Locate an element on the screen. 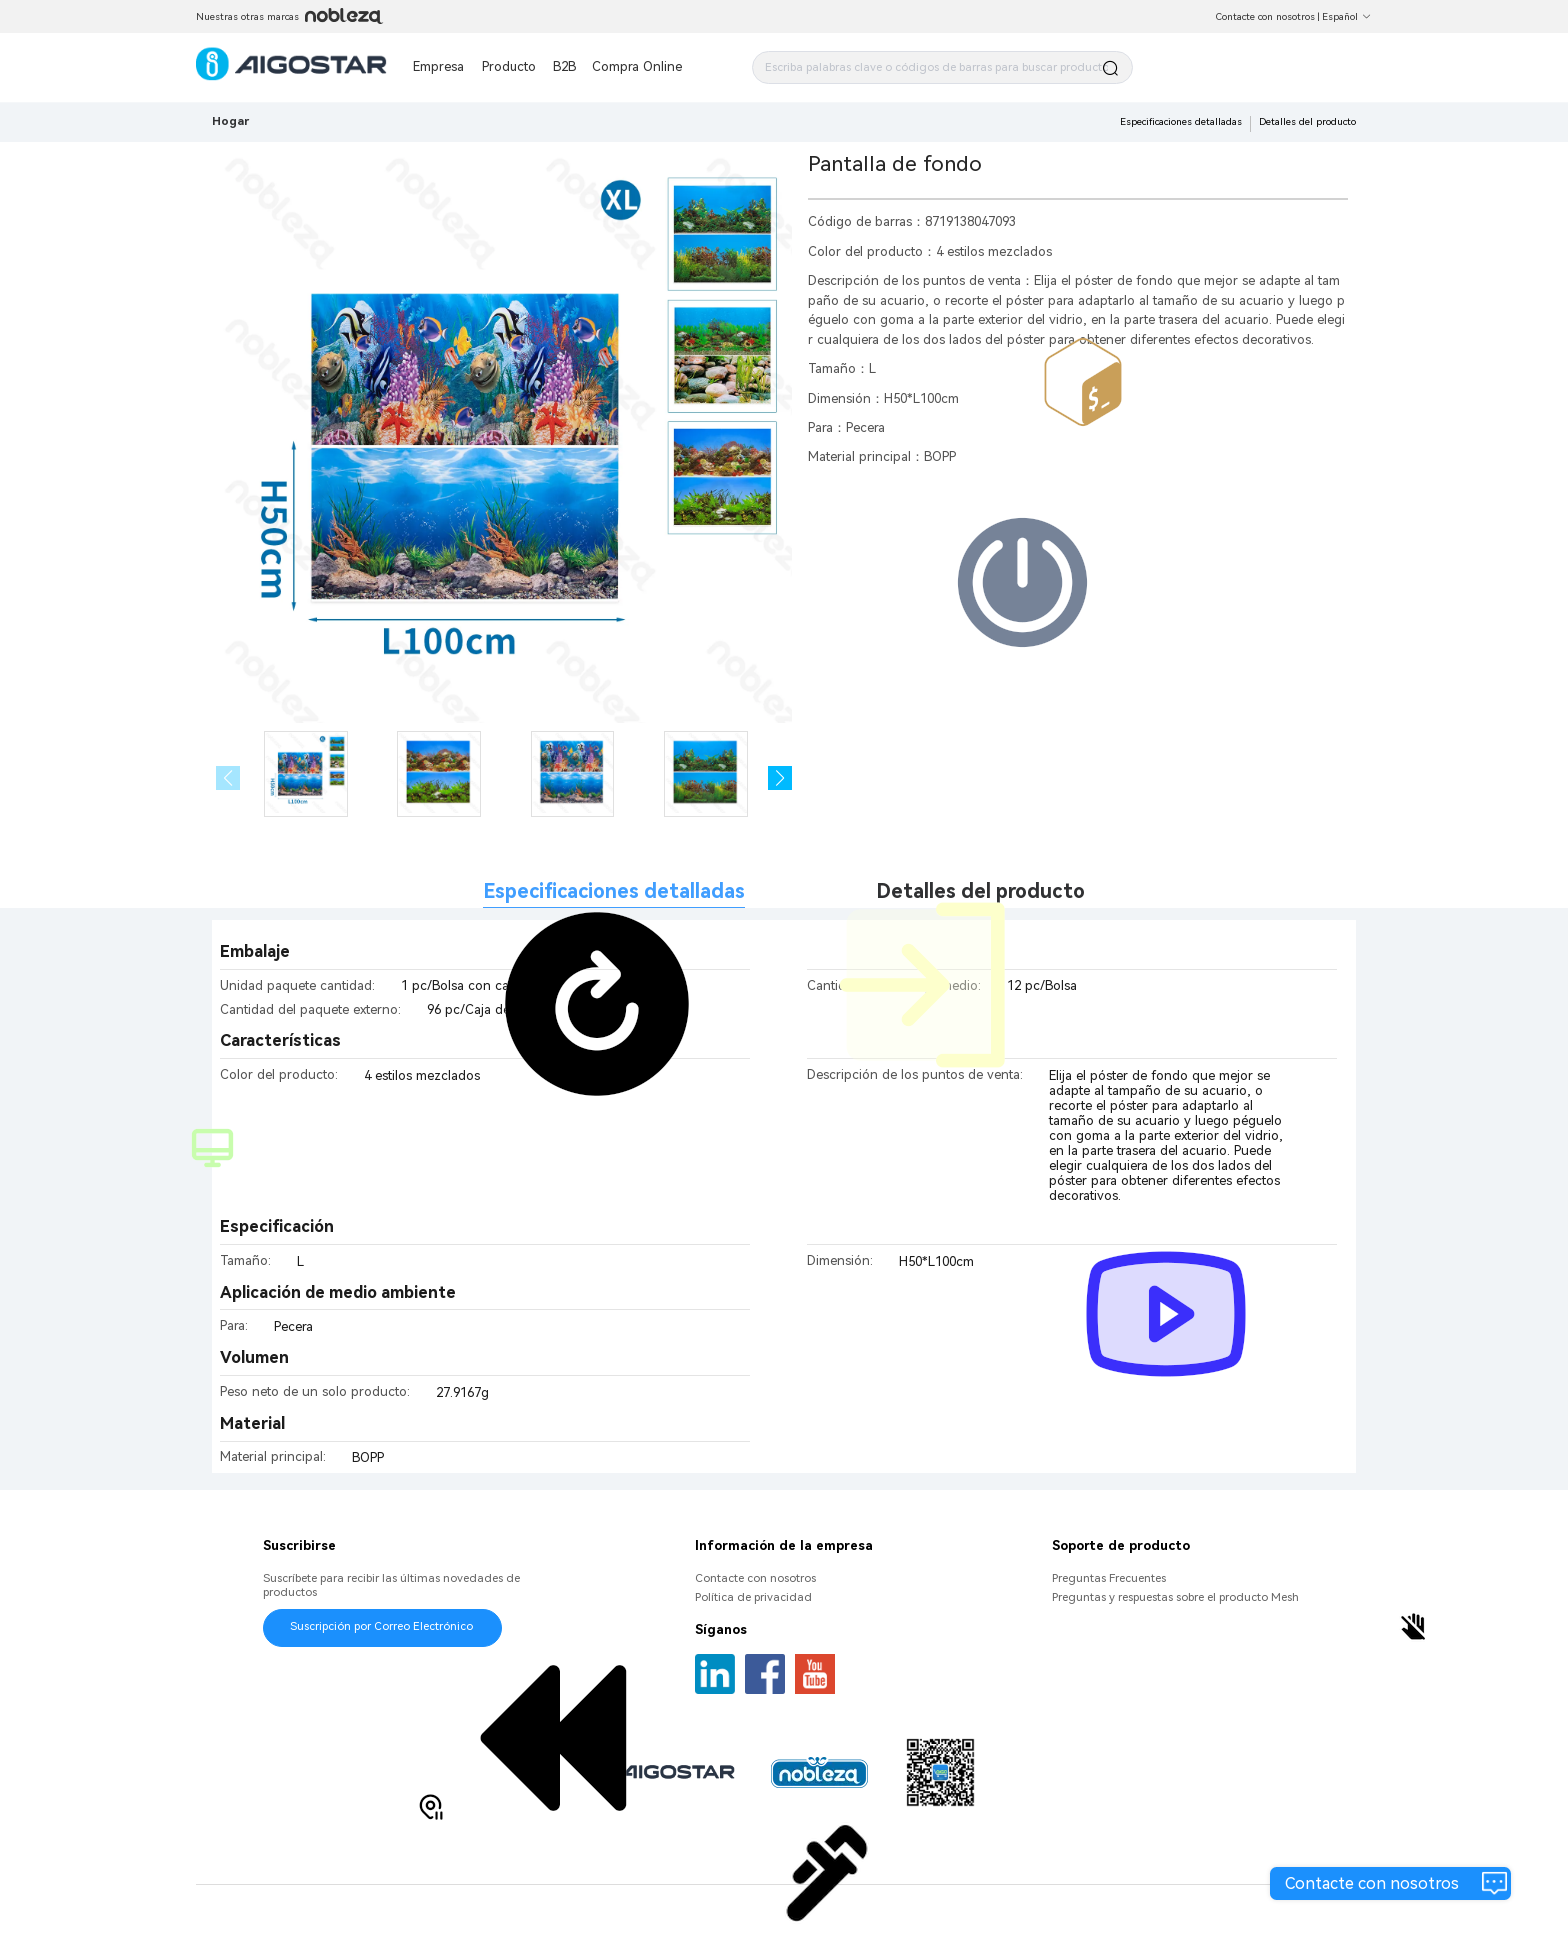 The height and width of the screenshot is (1943, 1568). pause location tracking is located at coordinates (430, 1806).